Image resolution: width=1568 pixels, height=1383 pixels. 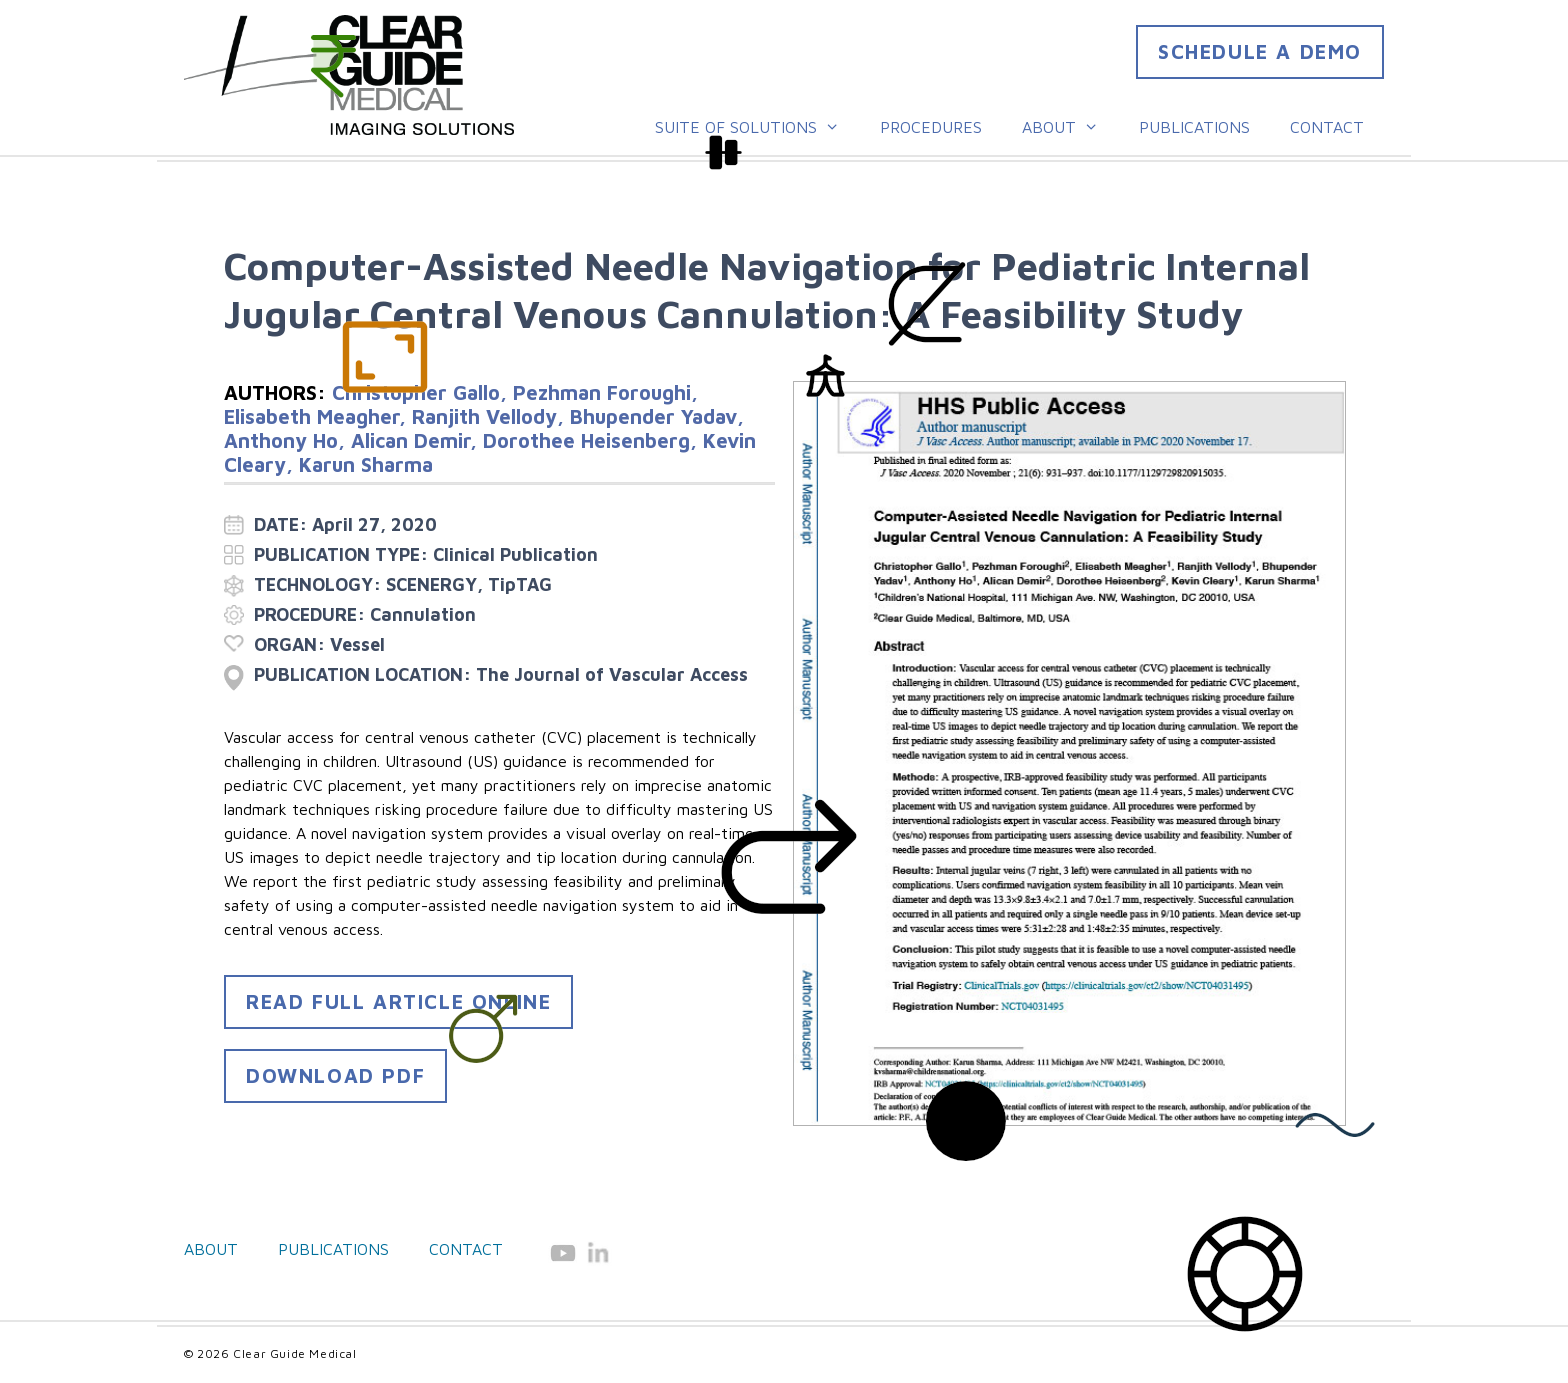 I want to click on indicates a set is not a subset of another in mathematical notation, so click(x=927, y=304).